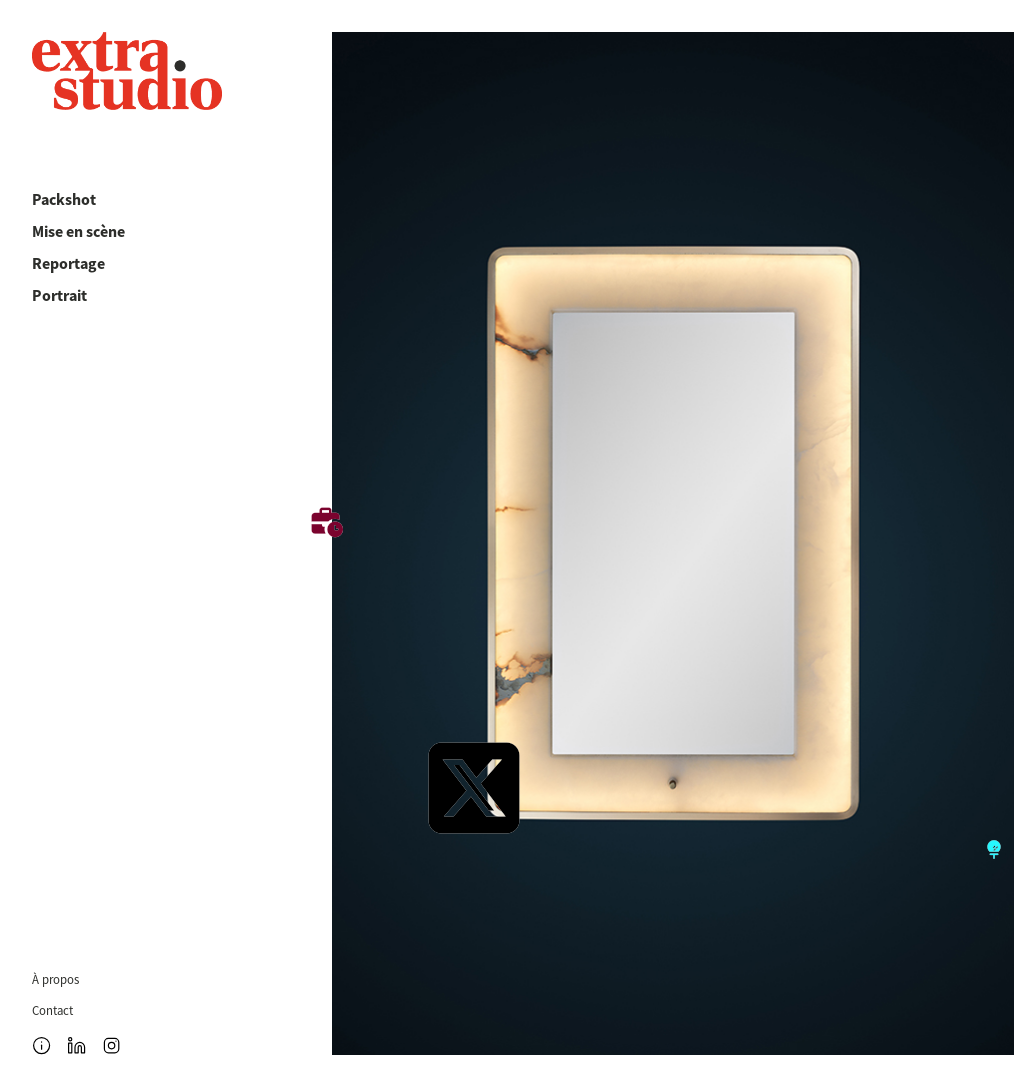  Describe the element at coordinates (474, 788) in the screenshot. I see `open X (formerly Twitter) app` at that location.